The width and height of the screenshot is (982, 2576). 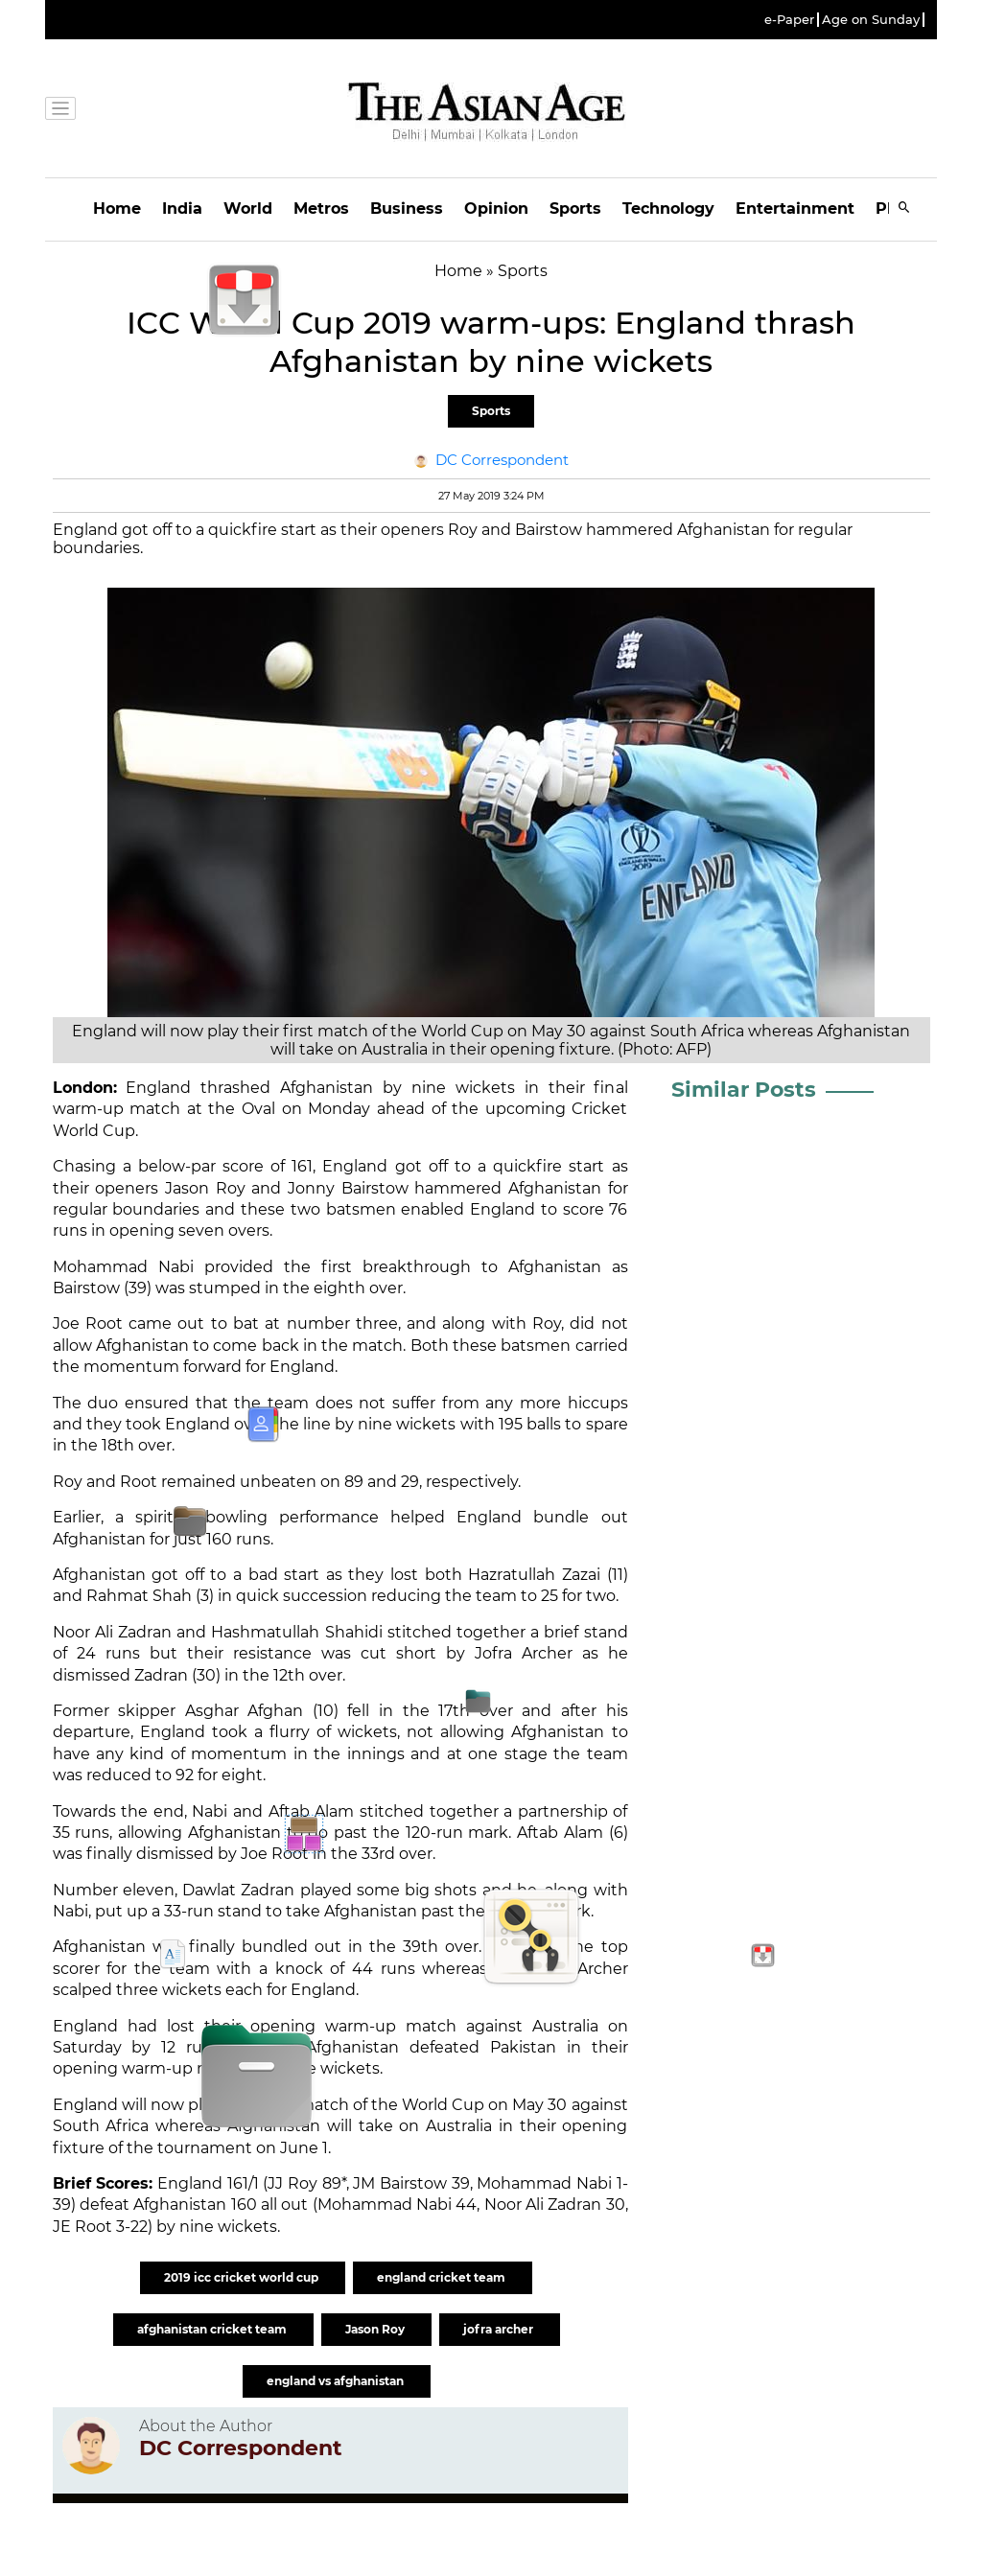 What do you see at coordinates (244, 299) in the screenshot?
I see `open transmission torrent client` at bounding box center [244, 299].